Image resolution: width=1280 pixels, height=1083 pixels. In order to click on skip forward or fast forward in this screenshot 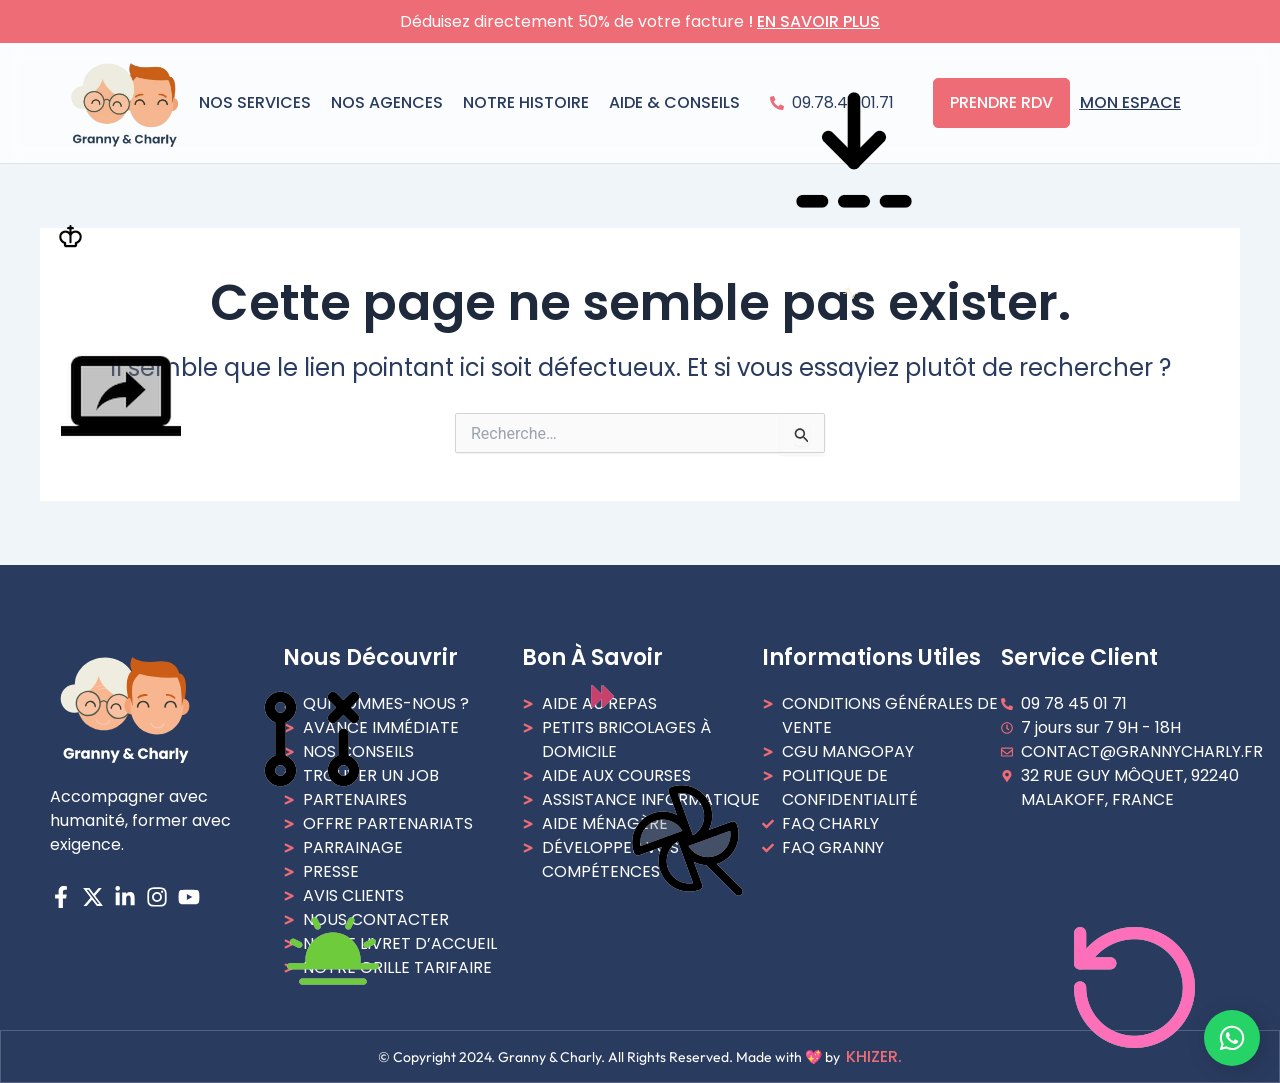, I will do `click(601, 696)`.